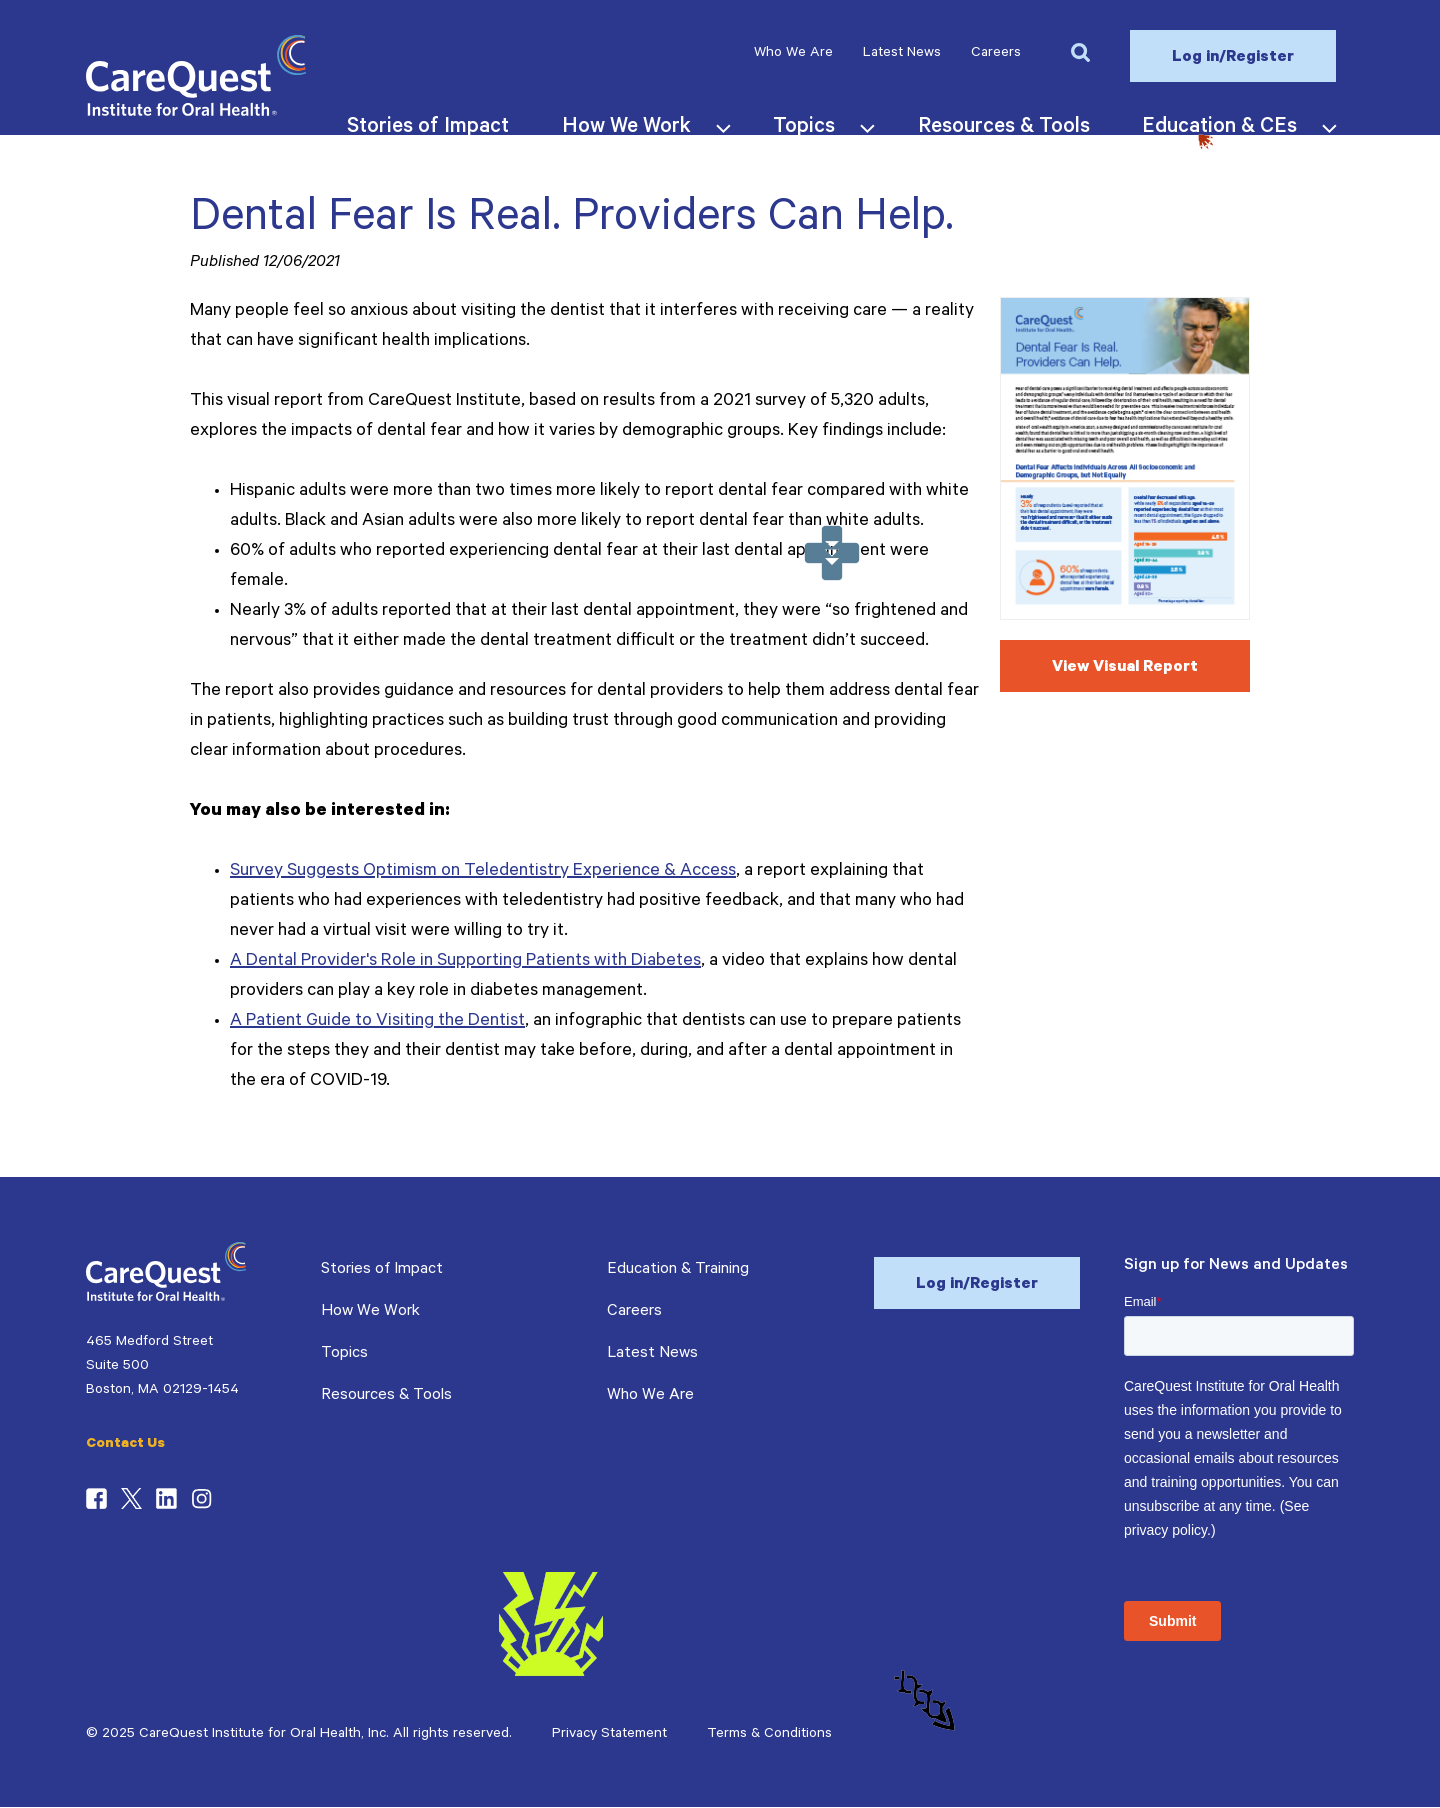 This screenshot has height=1808, width=1440. What do you see at coordinates (924, 1700) in the screenshot?
I see `select a thorn or vine-based attack ability` at bounding box center [924, 1700].